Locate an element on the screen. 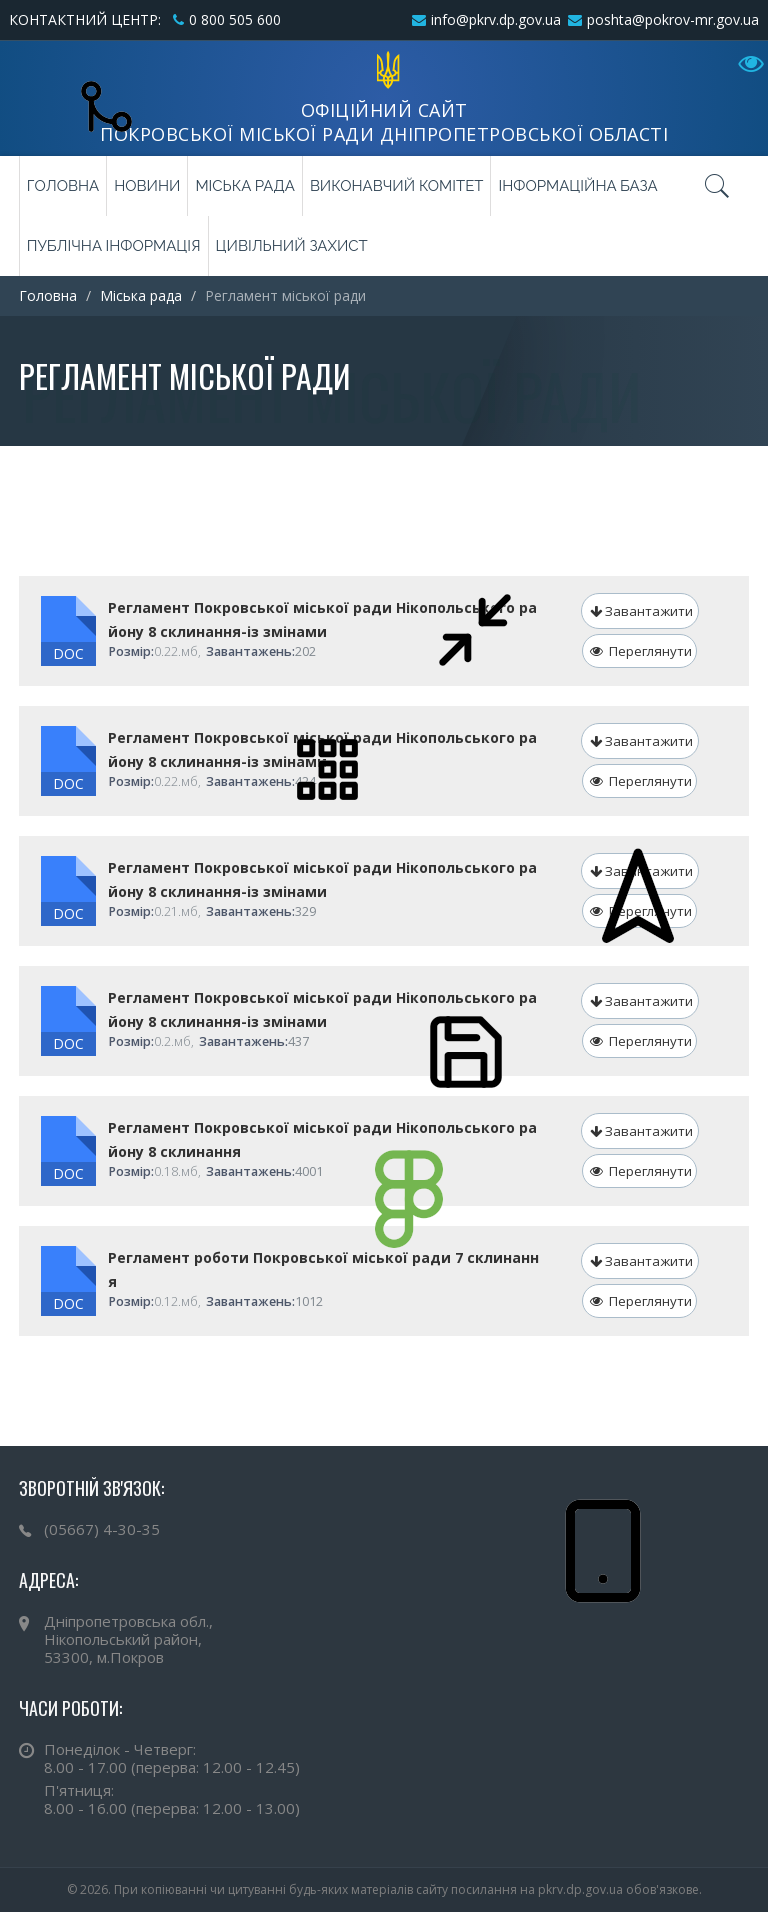  pnpm package manager logo is located at coordinates (327, 769).